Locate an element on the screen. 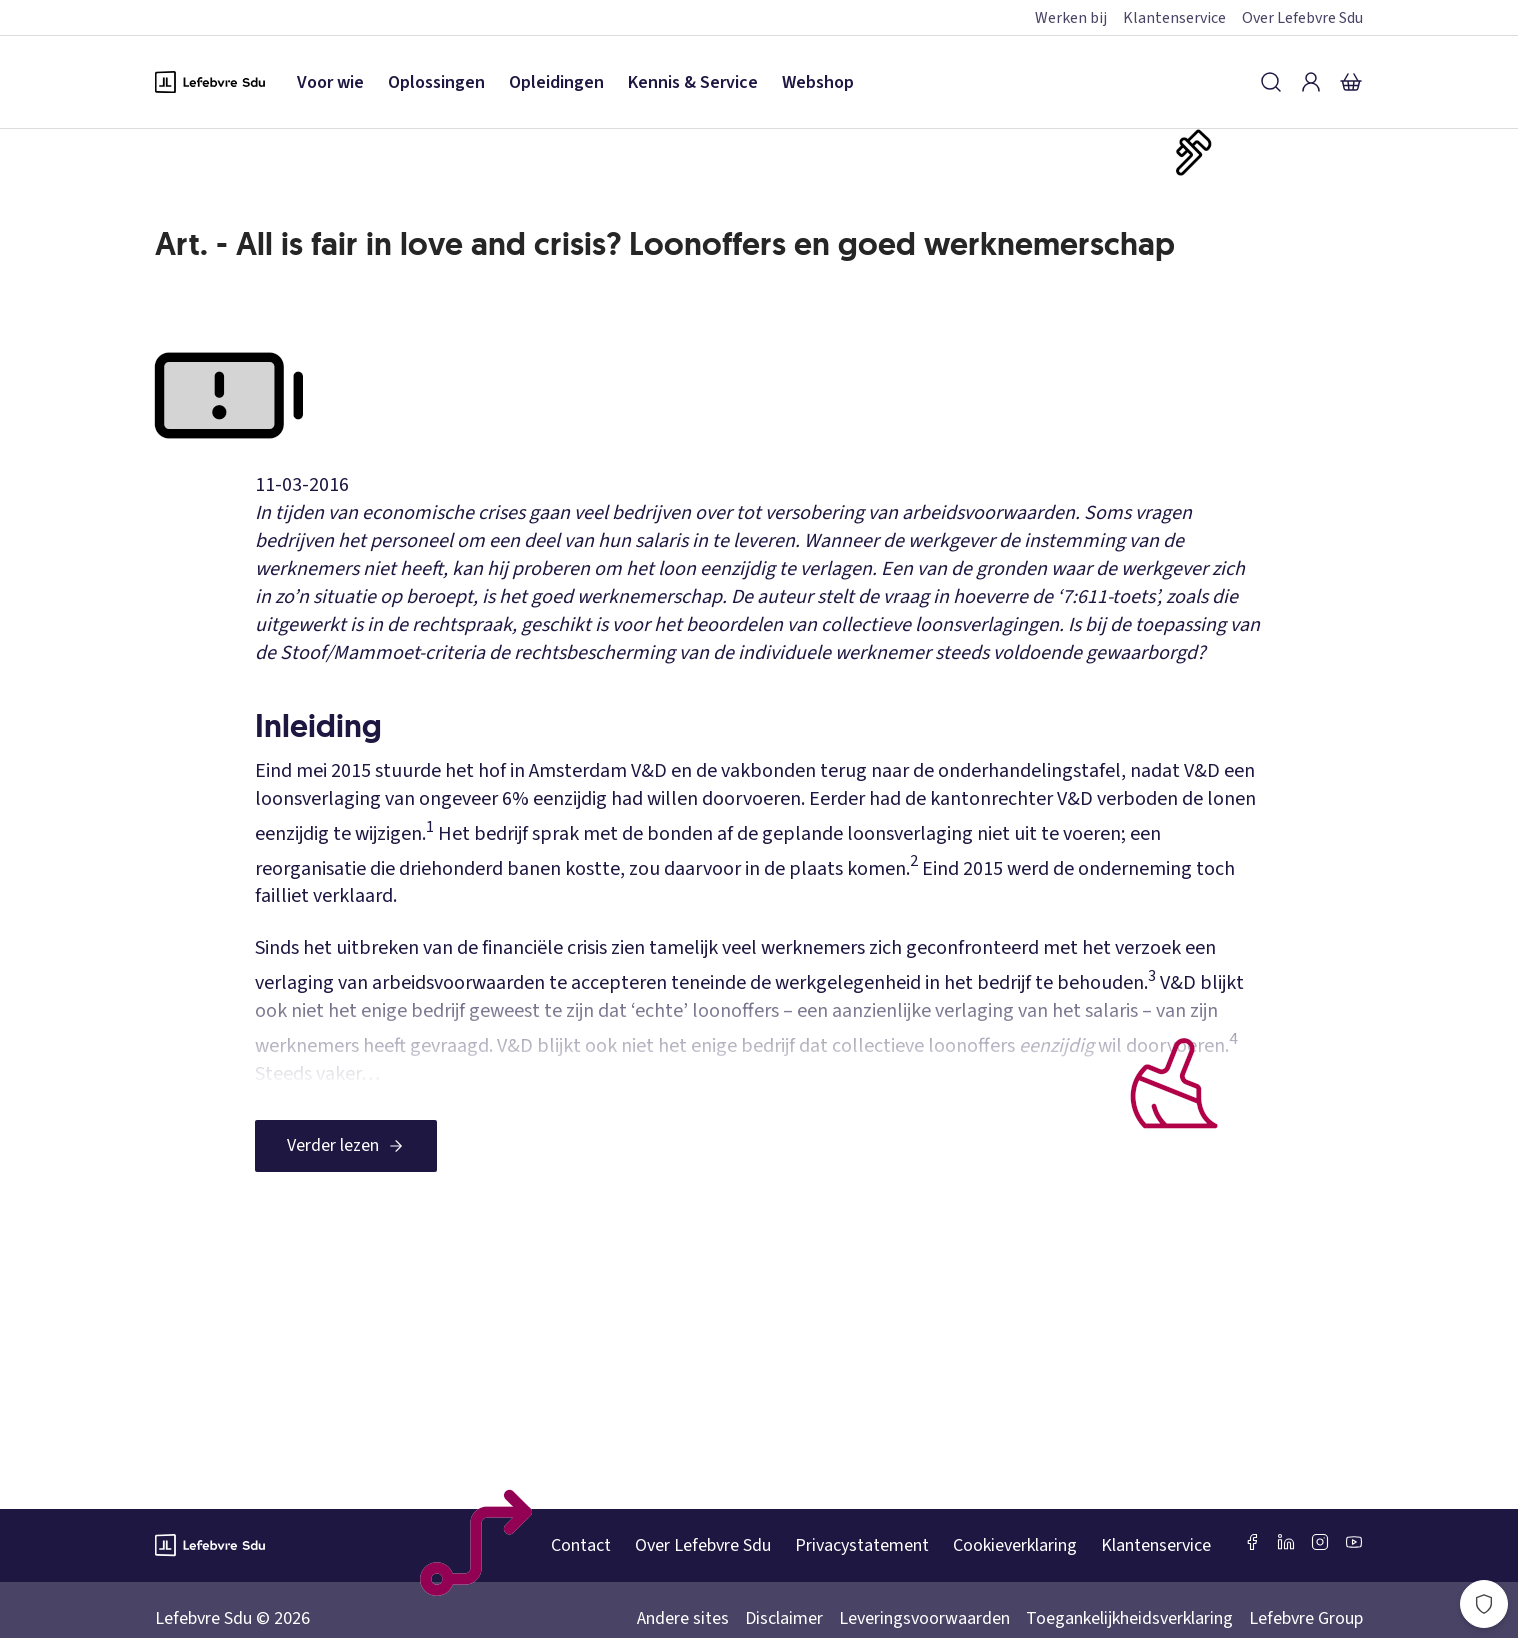 This screenshot has height=1638, width=1518. indicates low battery warning is located at coordinates (226, 395).